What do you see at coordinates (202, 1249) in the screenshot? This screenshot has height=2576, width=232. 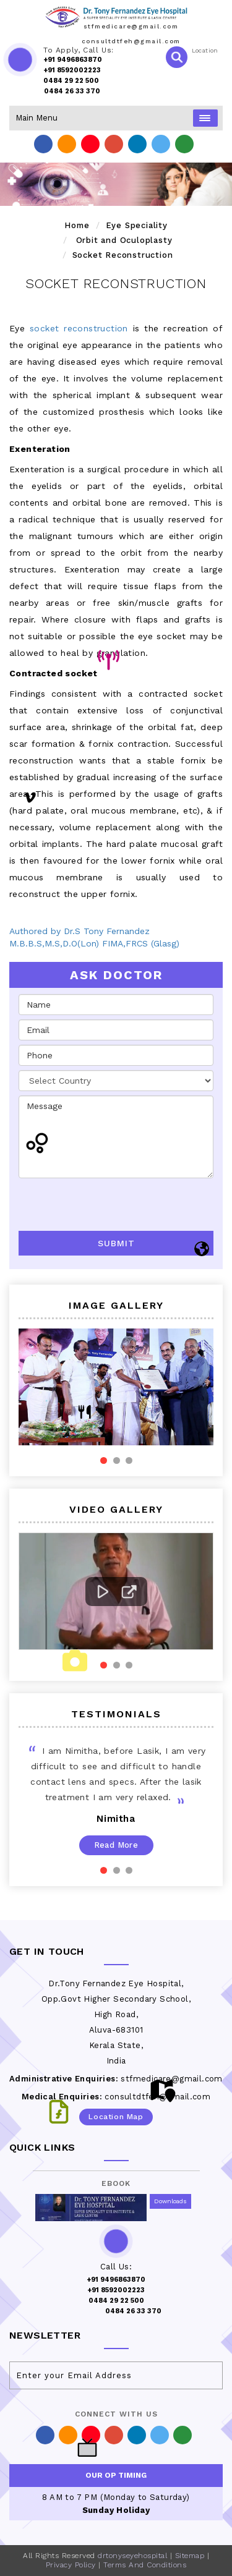 I see `switch to global or worldwide settings` at bounding box center [202, 1249].